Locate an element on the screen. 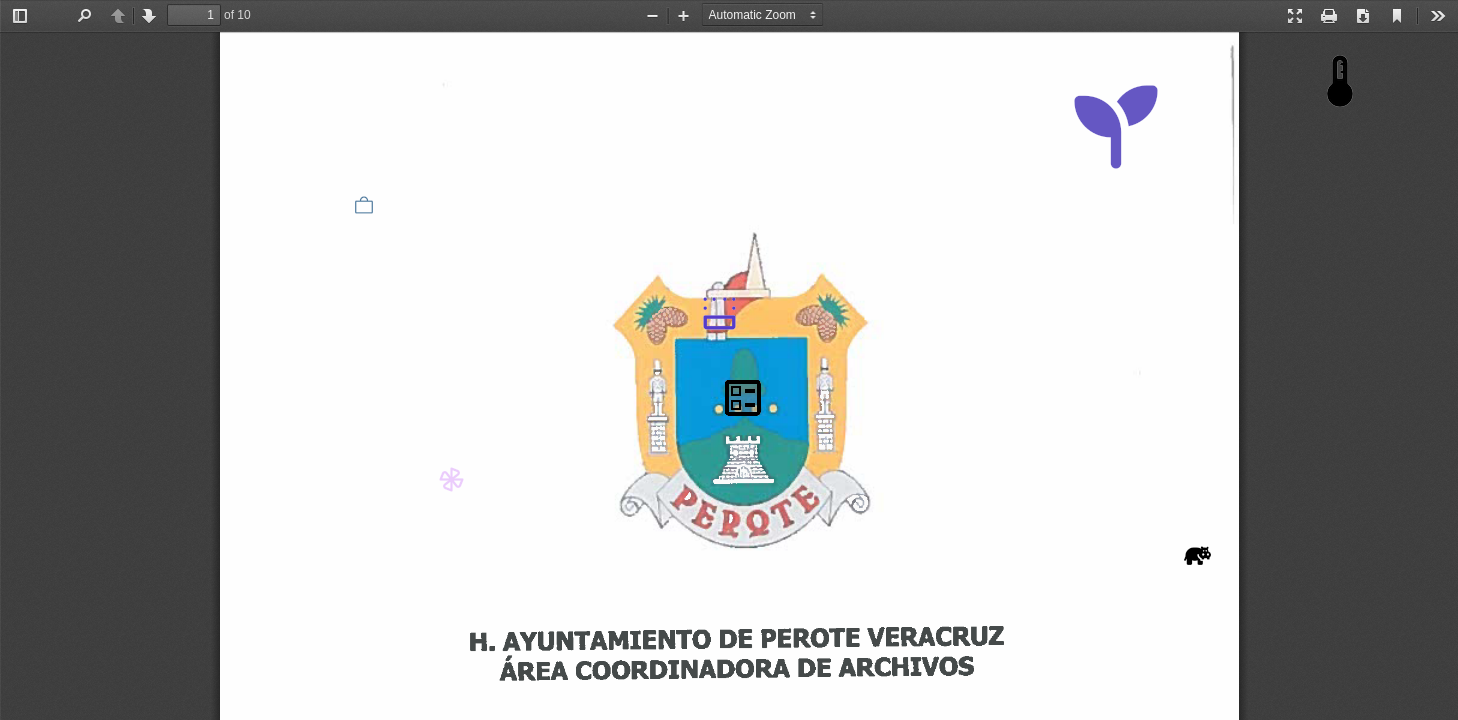 This screenshot has height=720, width=1458. adjust temperature settings is located at coordinates (1340, 81).